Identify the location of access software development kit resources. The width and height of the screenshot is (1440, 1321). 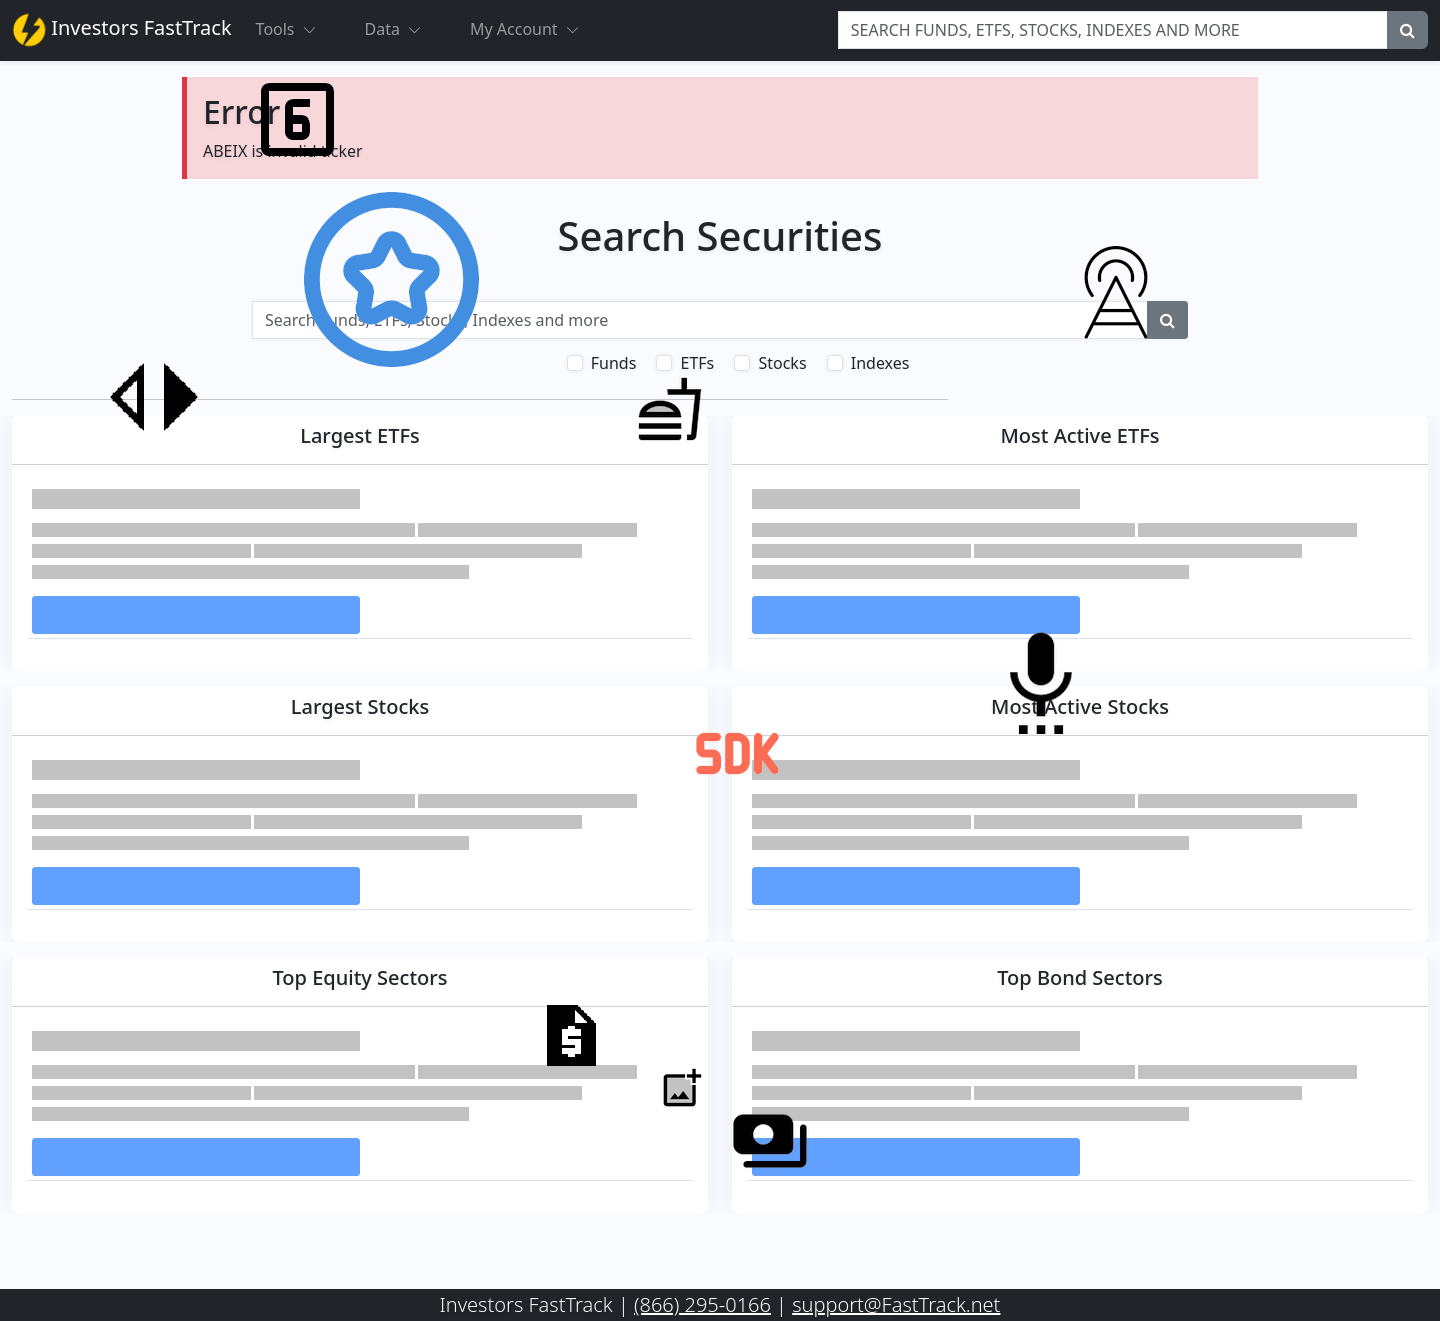
(737, 753).